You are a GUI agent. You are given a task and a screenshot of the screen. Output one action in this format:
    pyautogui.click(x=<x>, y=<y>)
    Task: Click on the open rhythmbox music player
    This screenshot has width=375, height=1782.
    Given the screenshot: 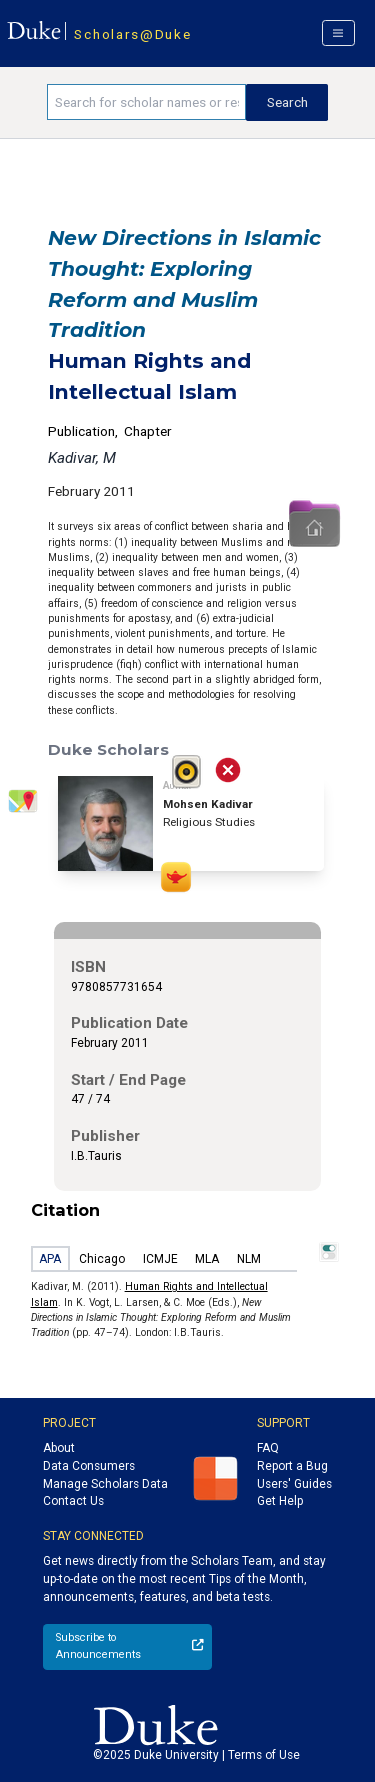 What is the action you would take?
    pyautogui.click(x=186, y=771)
    